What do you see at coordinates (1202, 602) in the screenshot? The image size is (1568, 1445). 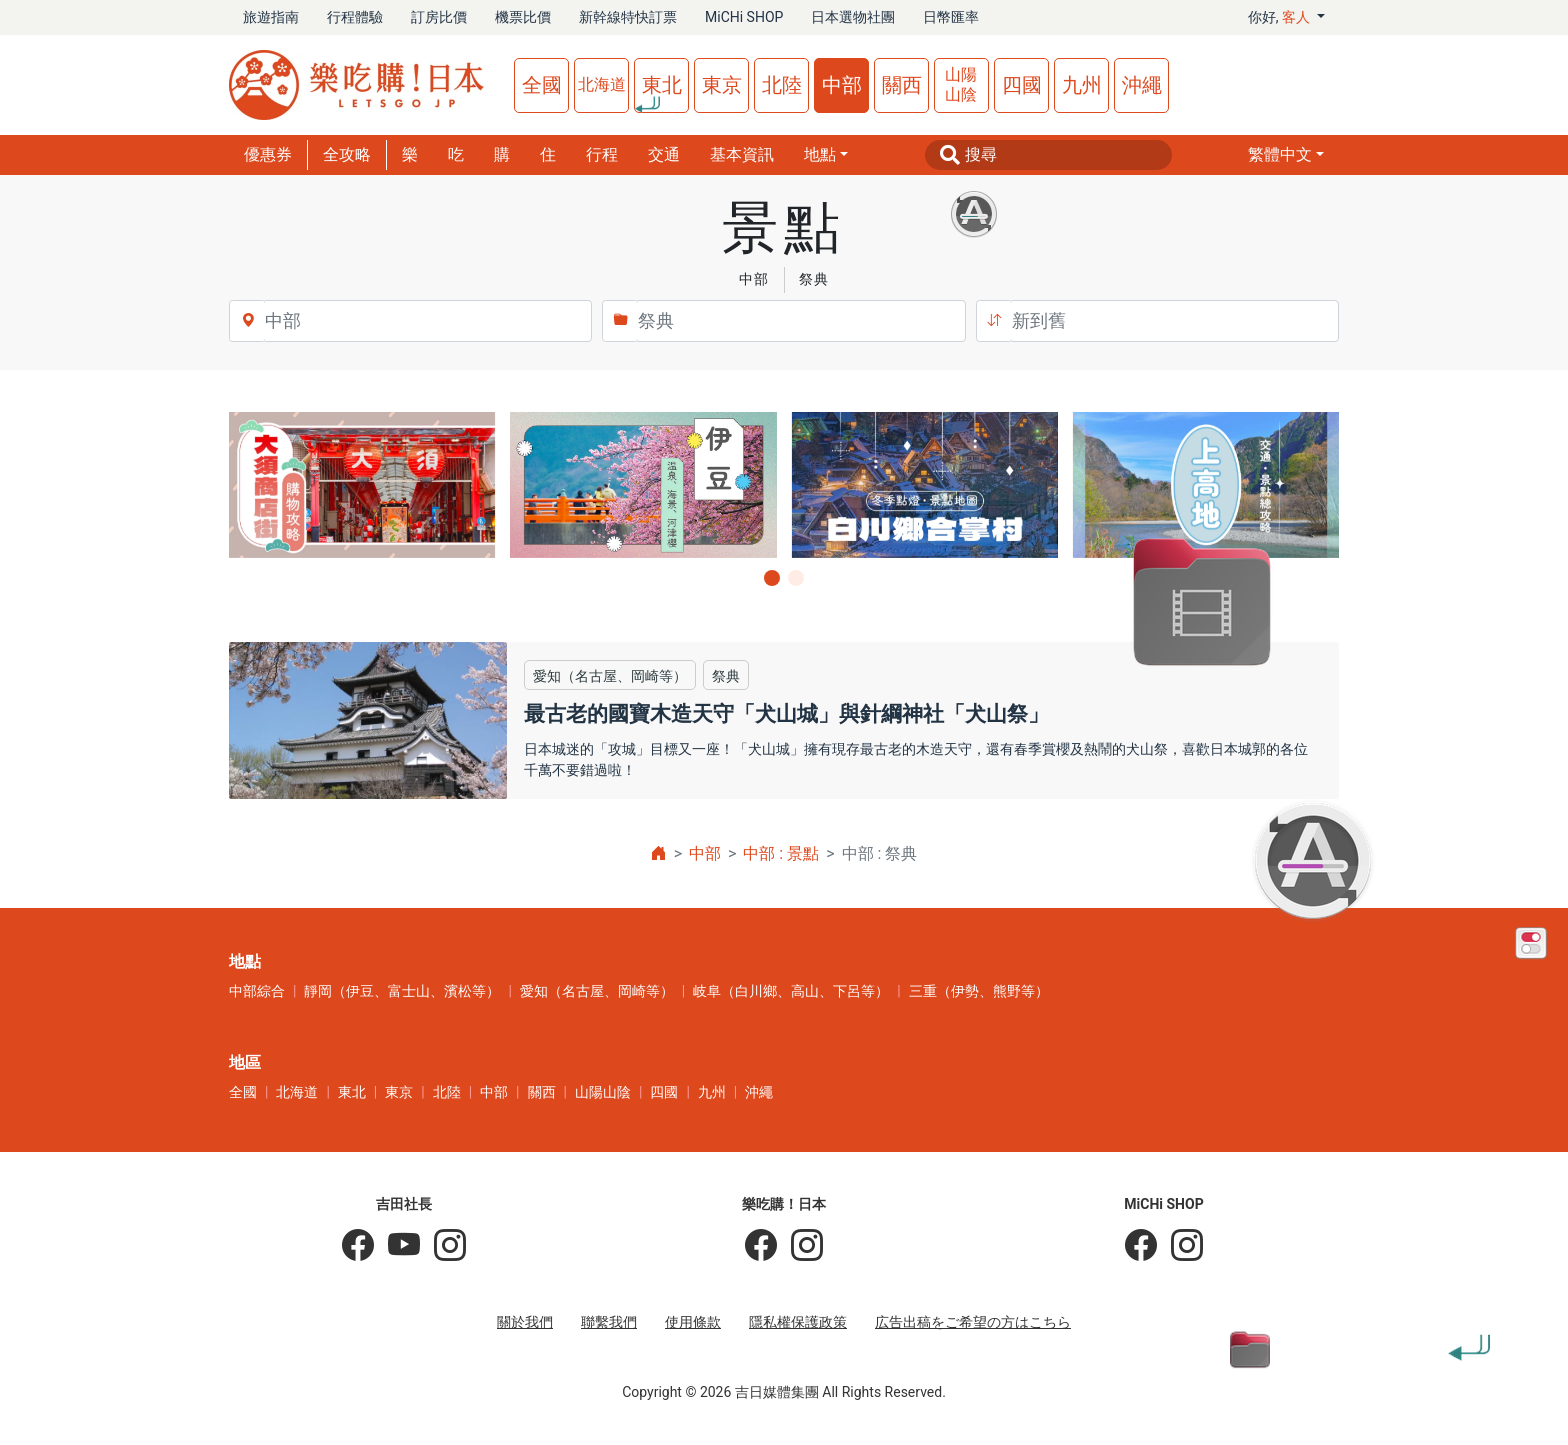 I see `open videos folder` at bounding box center [1202, 602].